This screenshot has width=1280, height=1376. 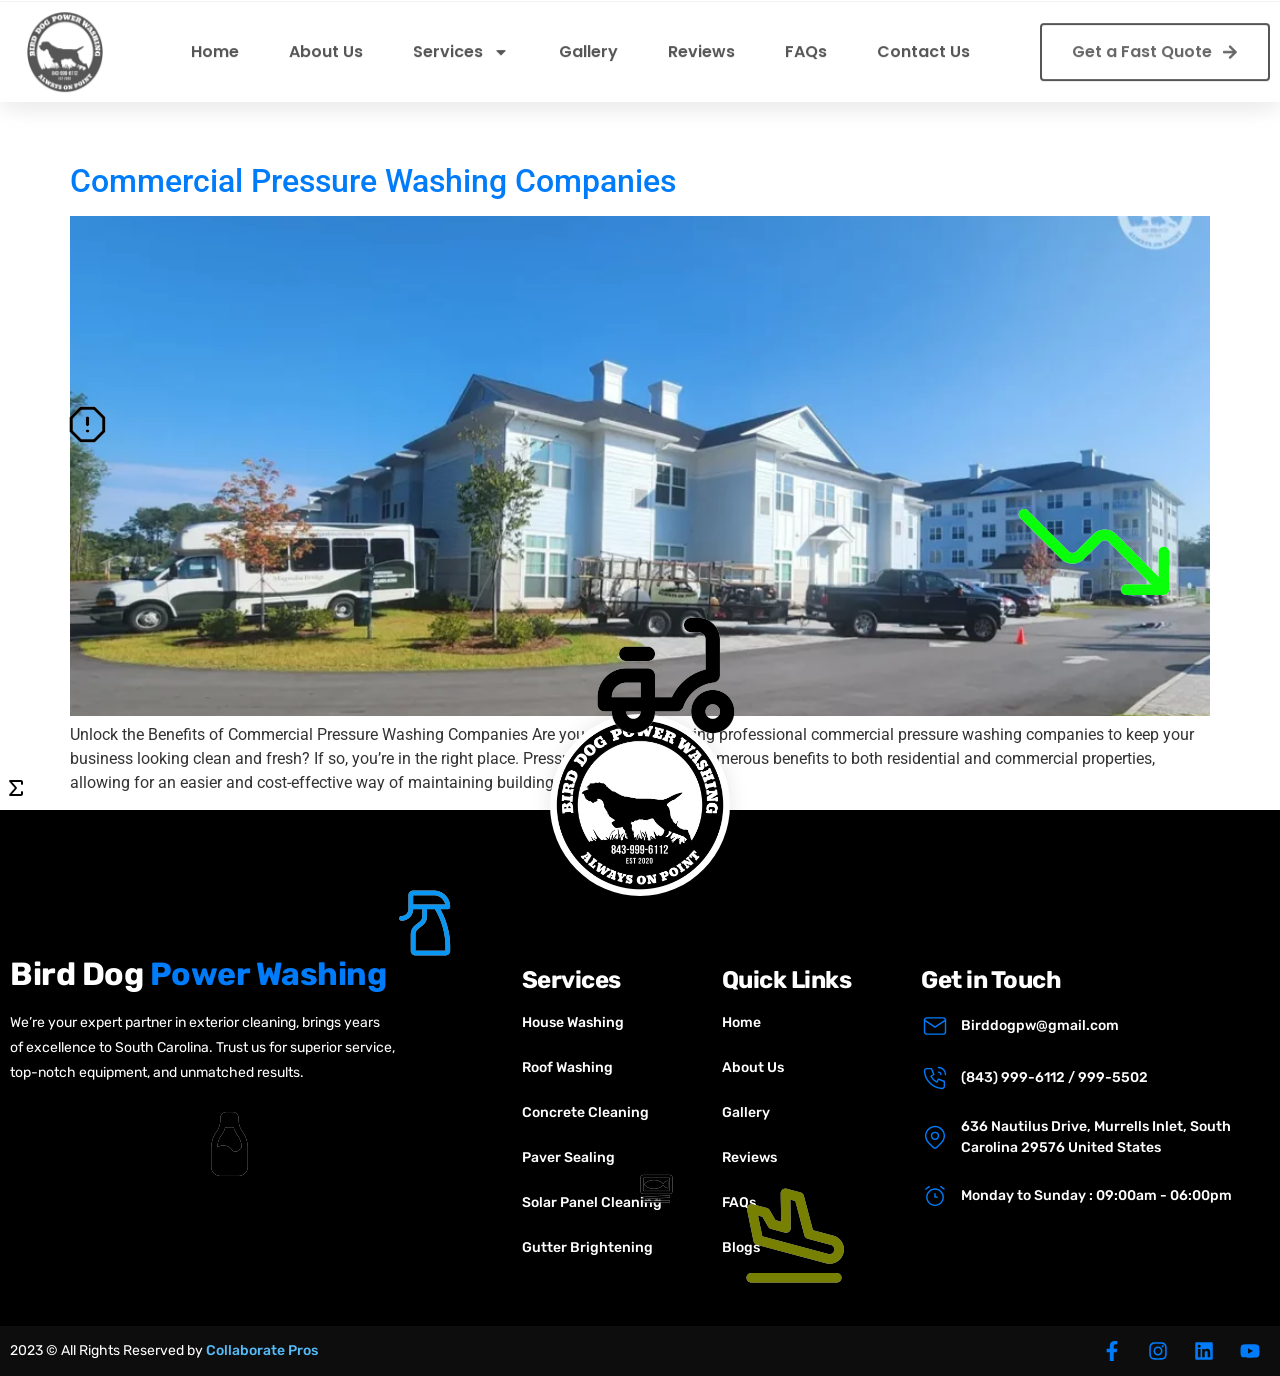 What do you see at coordinates (656, 1189) in the screenshot?
I see `view set meal or combo options` at bounding box center [656, 1189].